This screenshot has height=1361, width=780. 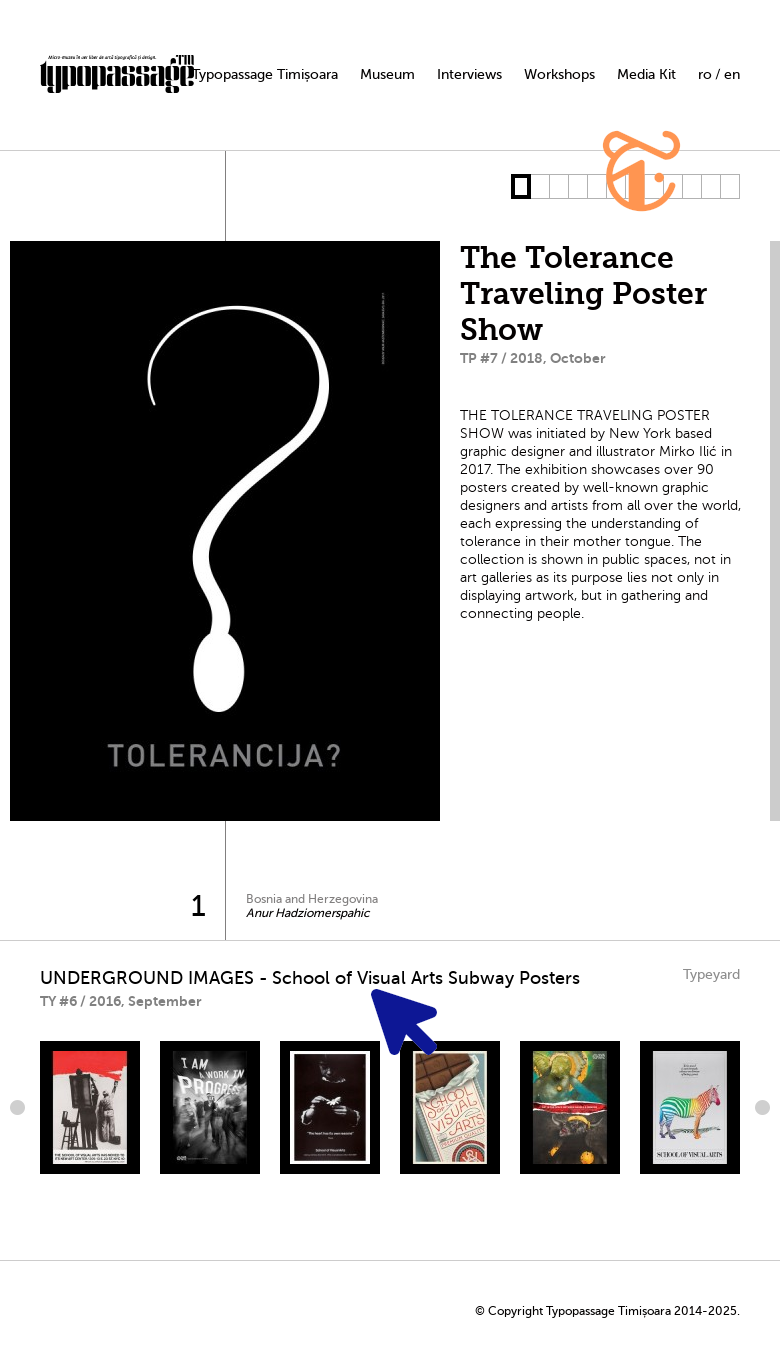 I want to click on mouse cursor or pointer indicator, so click(x=404, y=1022).